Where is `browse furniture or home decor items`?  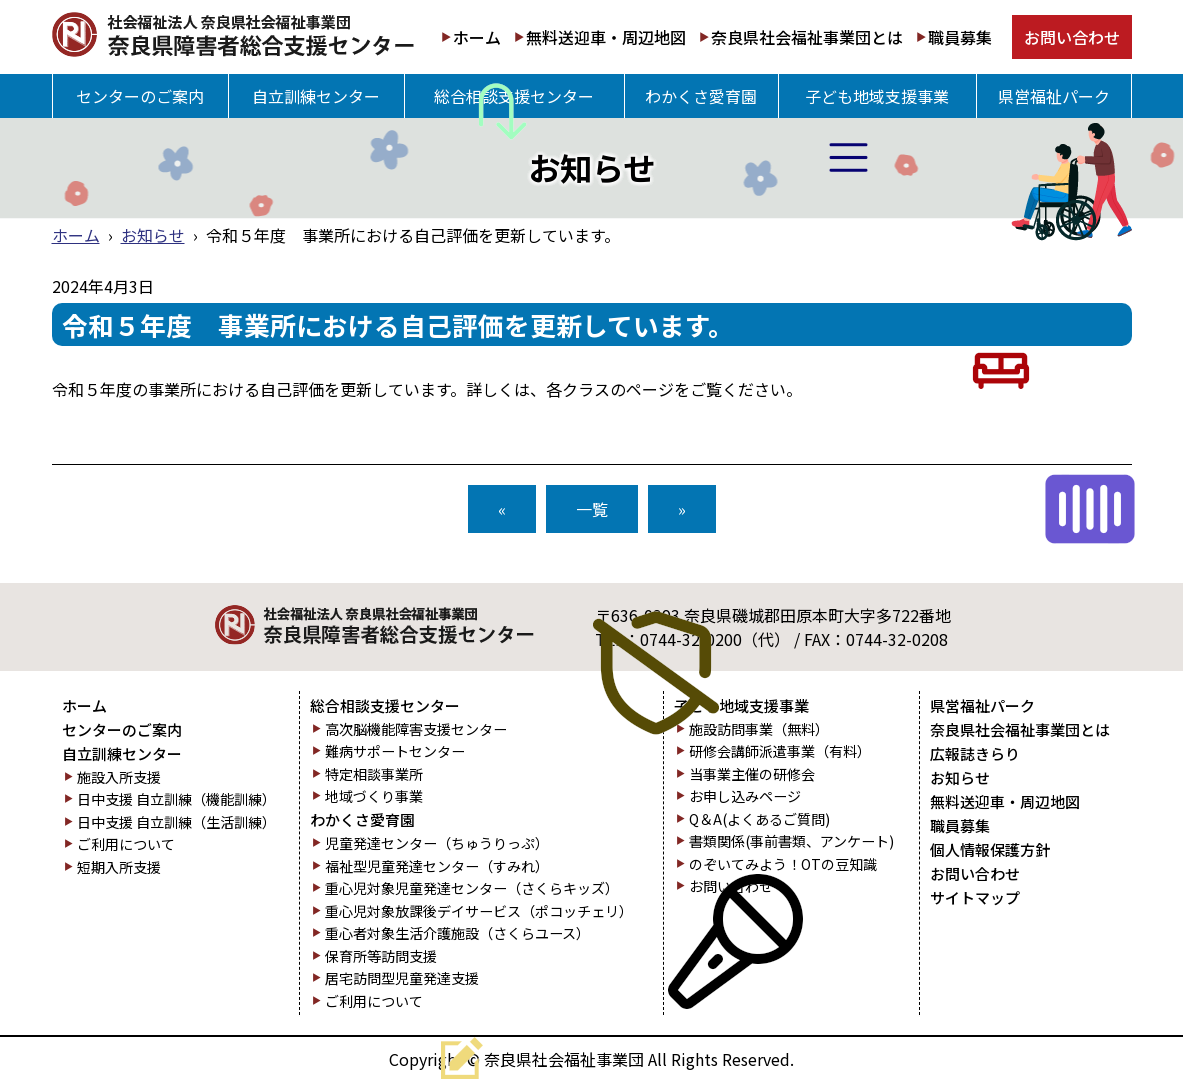
browse furniture or home decor items is located at coordinates (1001, 370).